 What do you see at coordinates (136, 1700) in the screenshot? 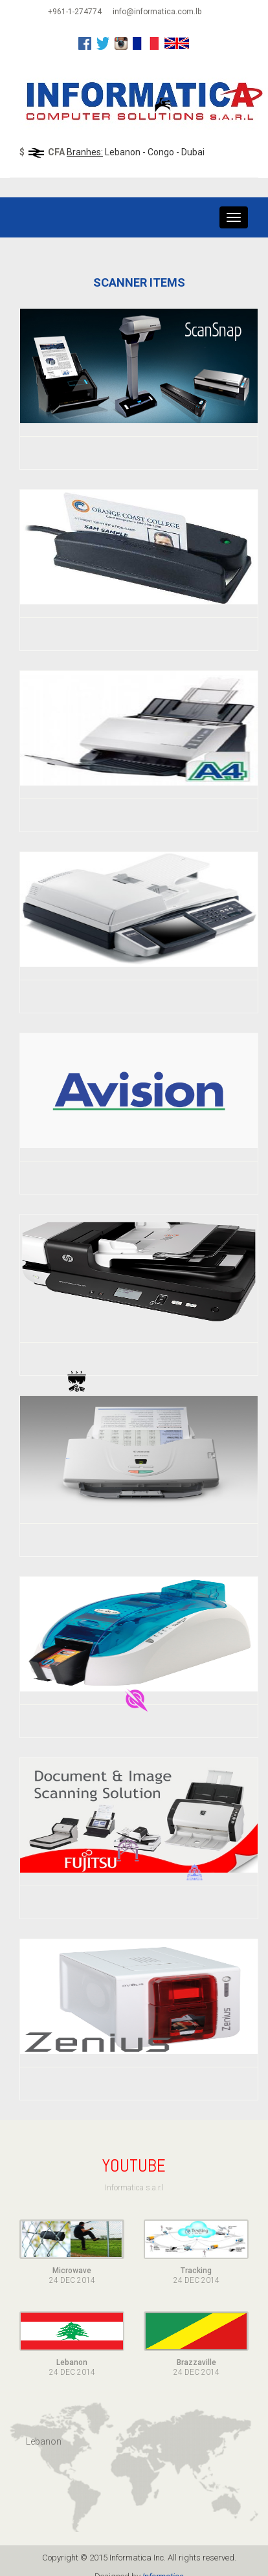
I see `indicates a successful hit or target achieved` at bounding box center [136, 1700].